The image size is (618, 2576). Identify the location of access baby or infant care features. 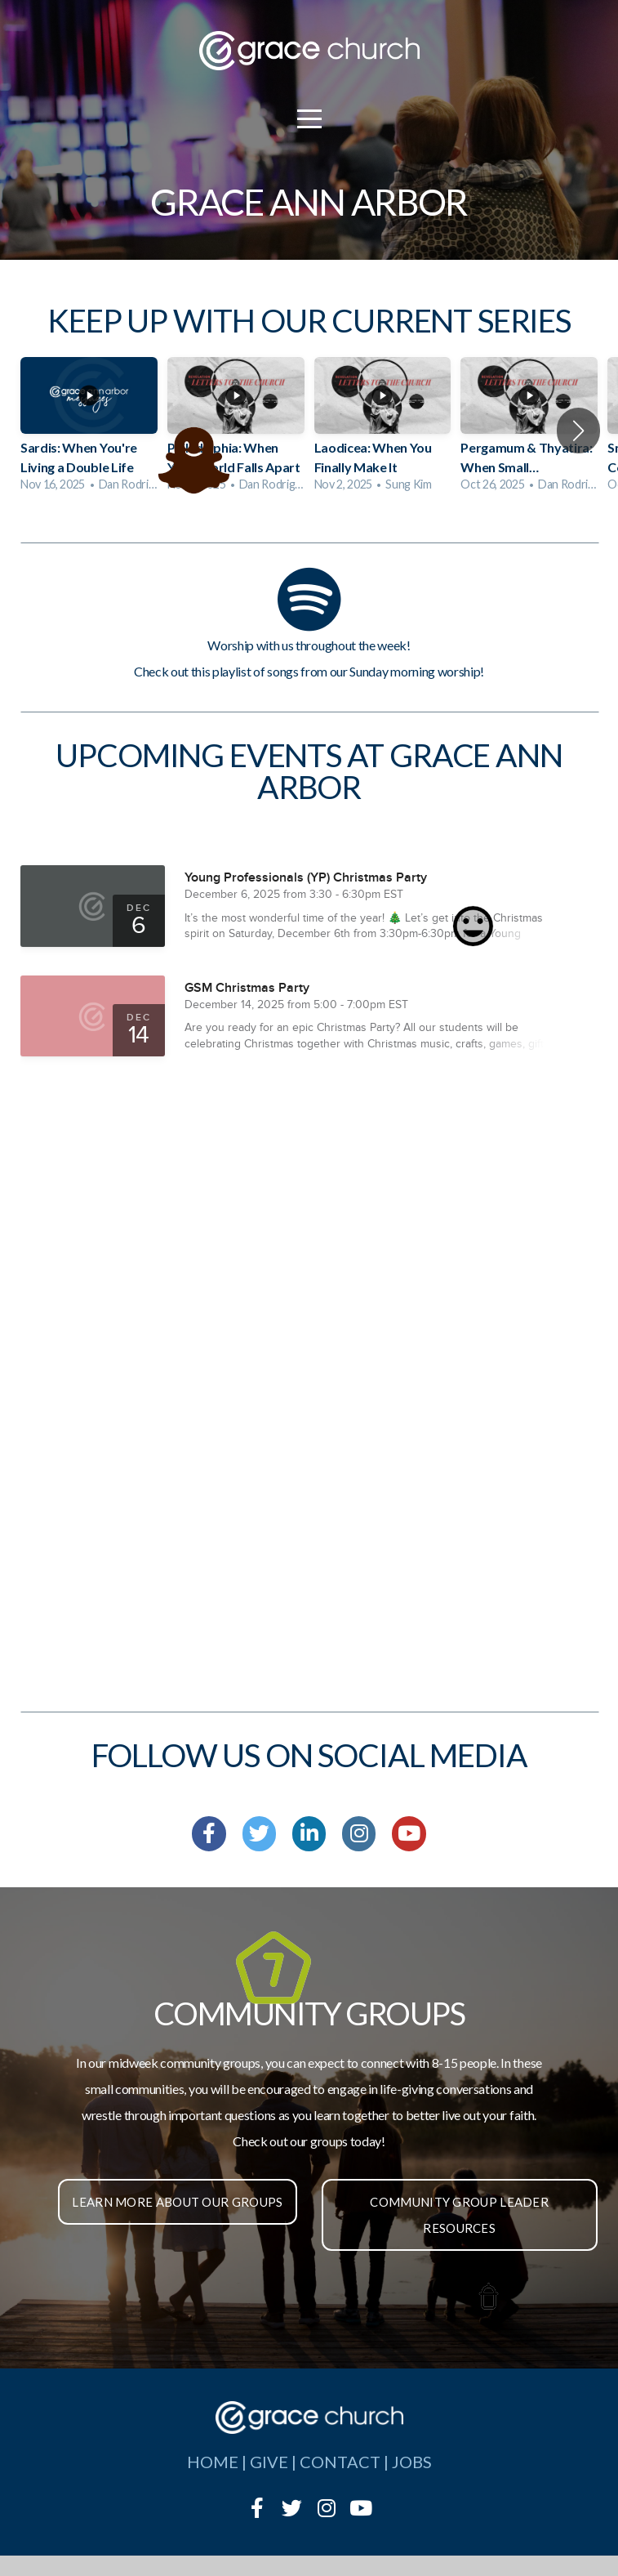
(488, 2296).